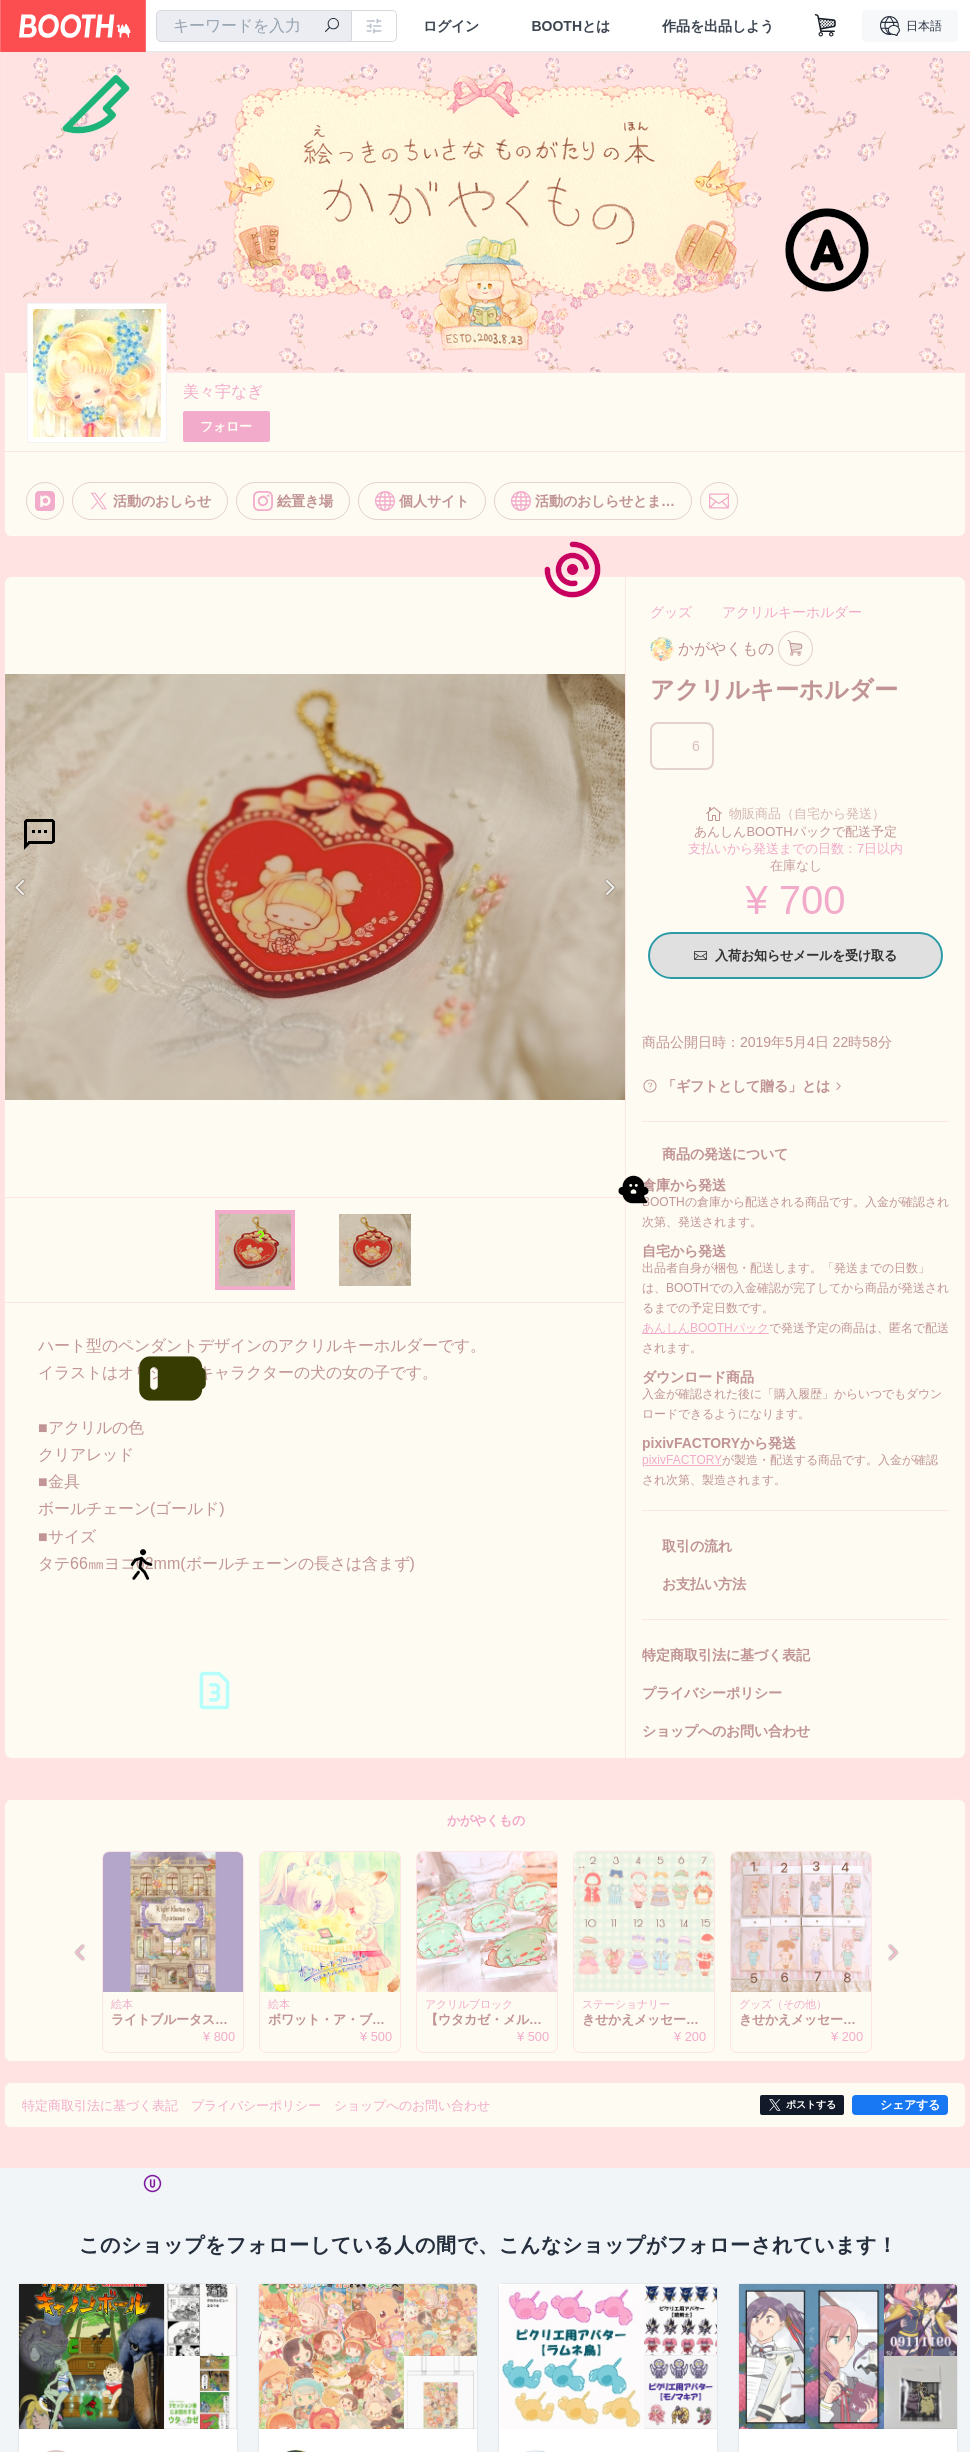 This screenshot has width=970, height=2452. I want to click on SIM card slot 3, so click(214, 1690).